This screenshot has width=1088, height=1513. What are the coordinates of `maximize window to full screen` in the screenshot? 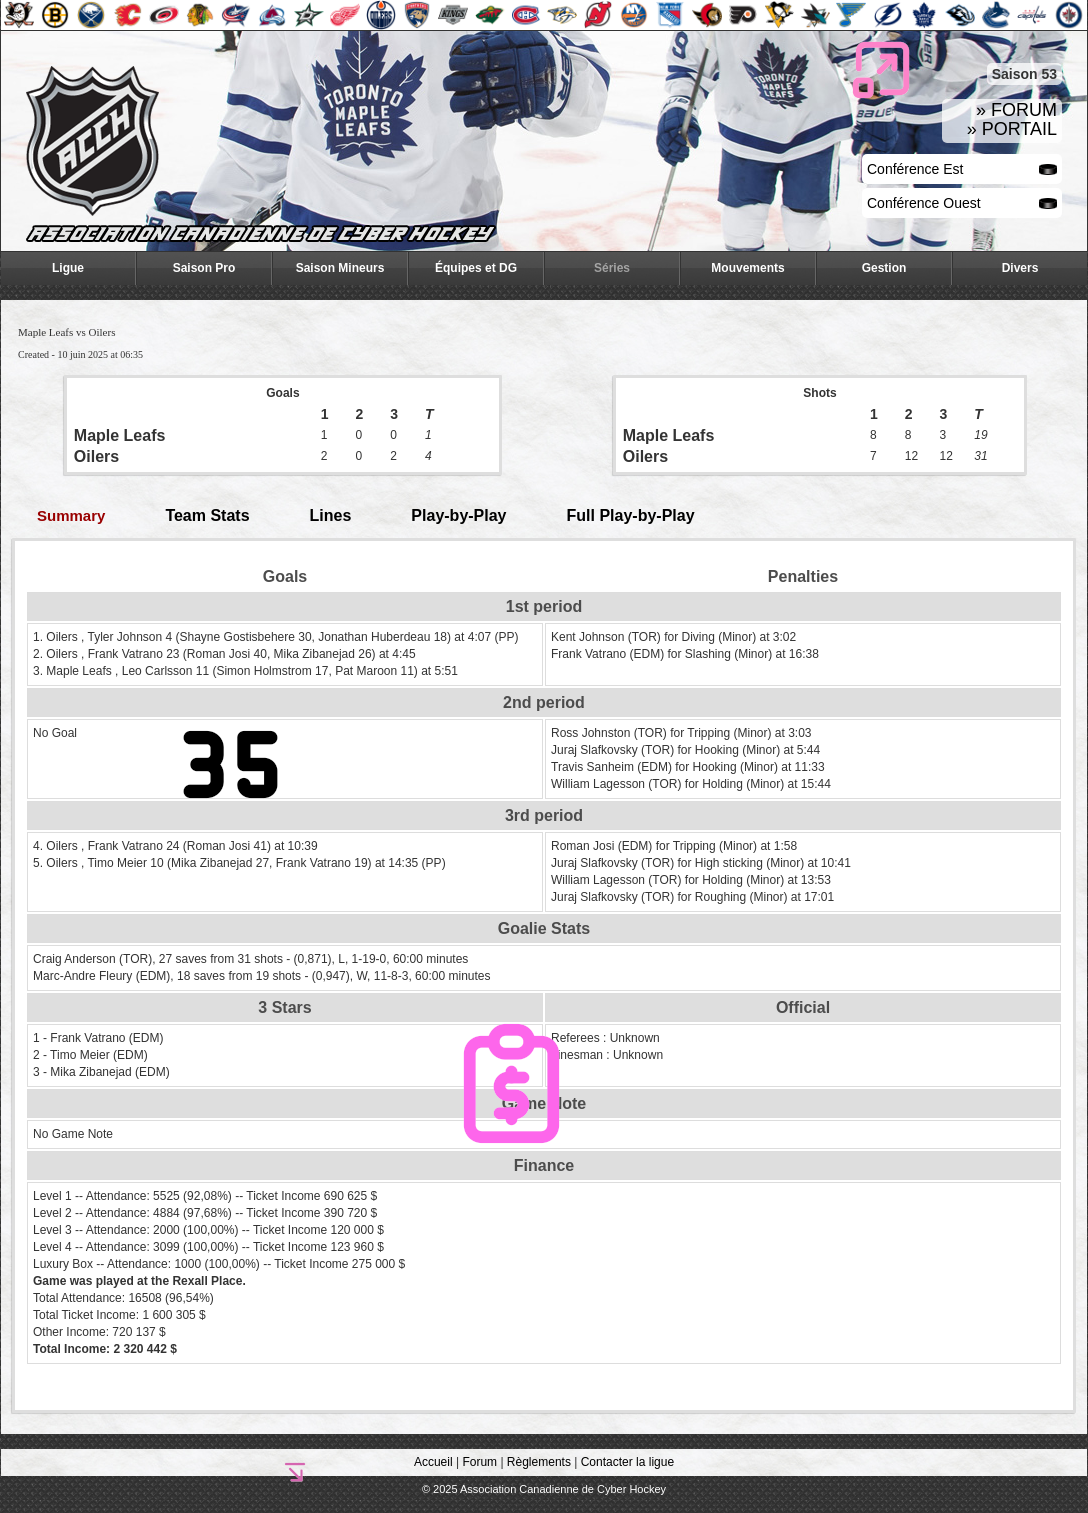 It's located at (882, 68).